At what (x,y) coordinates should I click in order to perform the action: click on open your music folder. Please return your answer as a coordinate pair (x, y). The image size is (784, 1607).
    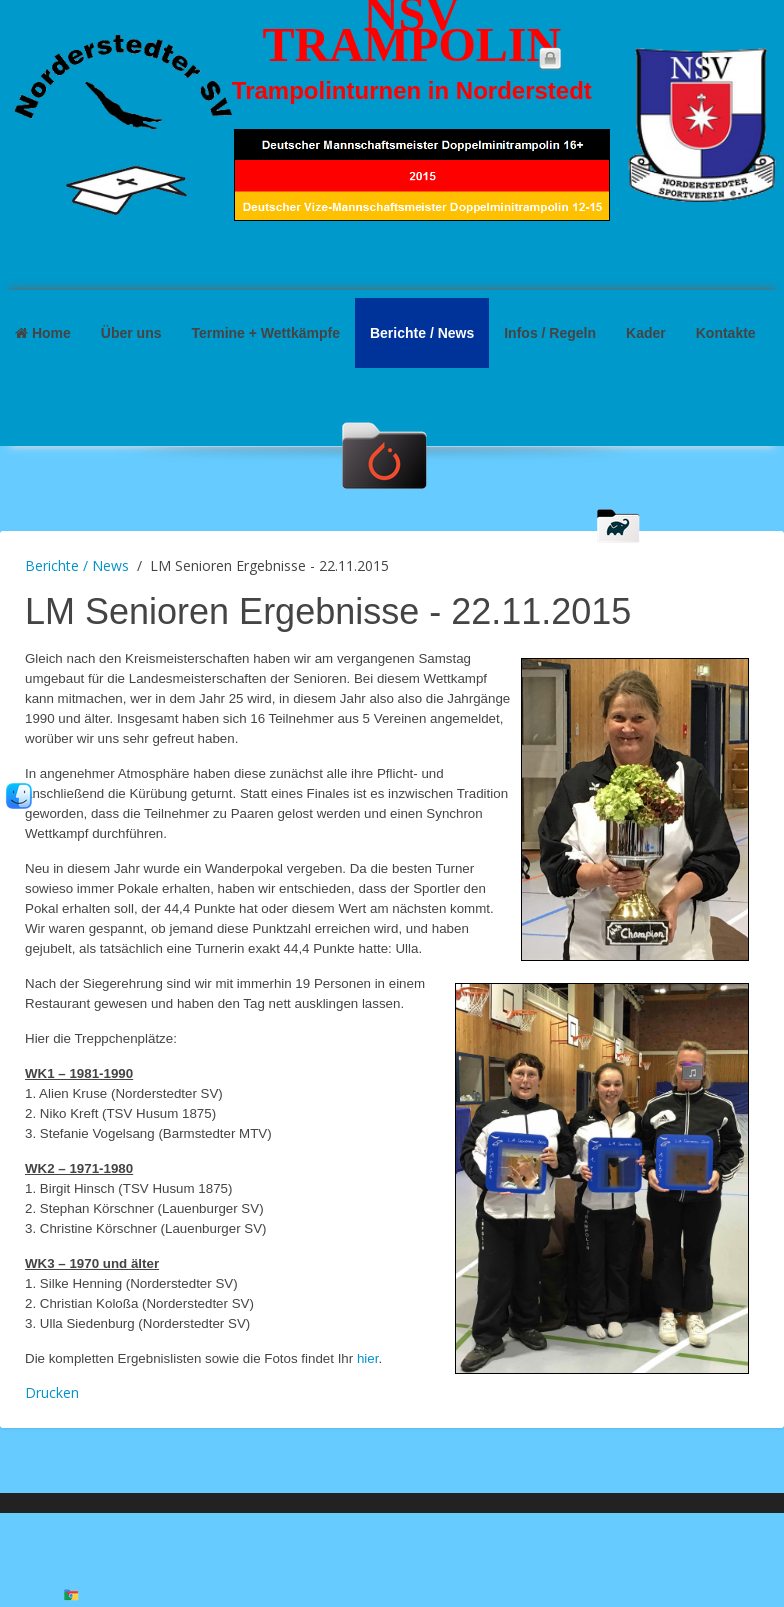
    Looking at the image, I should click on (692, 1070).